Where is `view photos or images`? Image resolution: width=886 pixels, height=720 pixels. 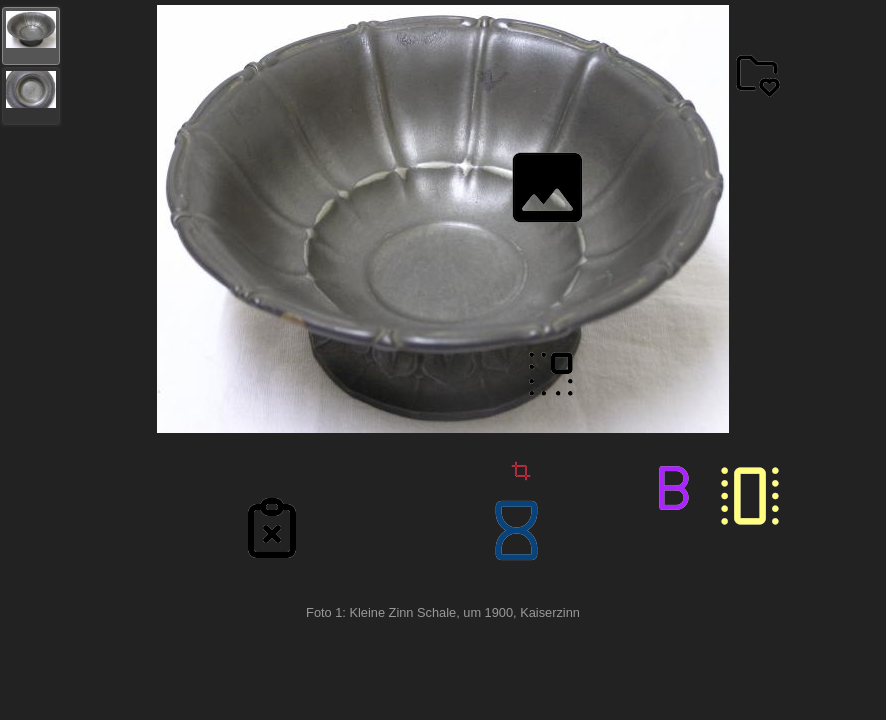 view photos or images is located at coordinates (547, 187).